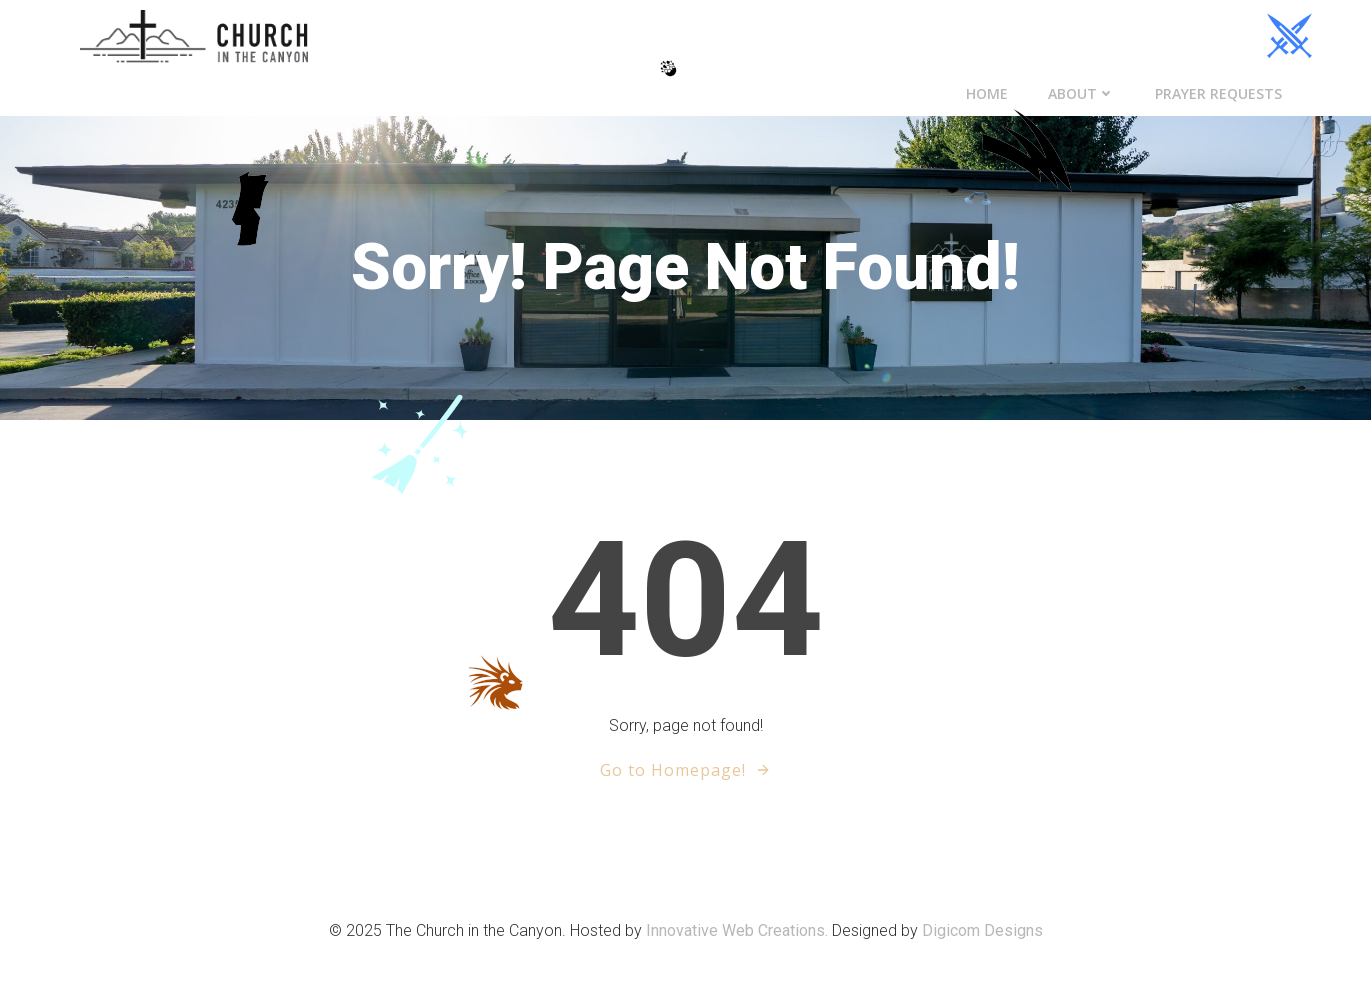  Describe the element at coordinates (496, 683) in the screenshot. I see `porcupine character or creature in a game` at that location.